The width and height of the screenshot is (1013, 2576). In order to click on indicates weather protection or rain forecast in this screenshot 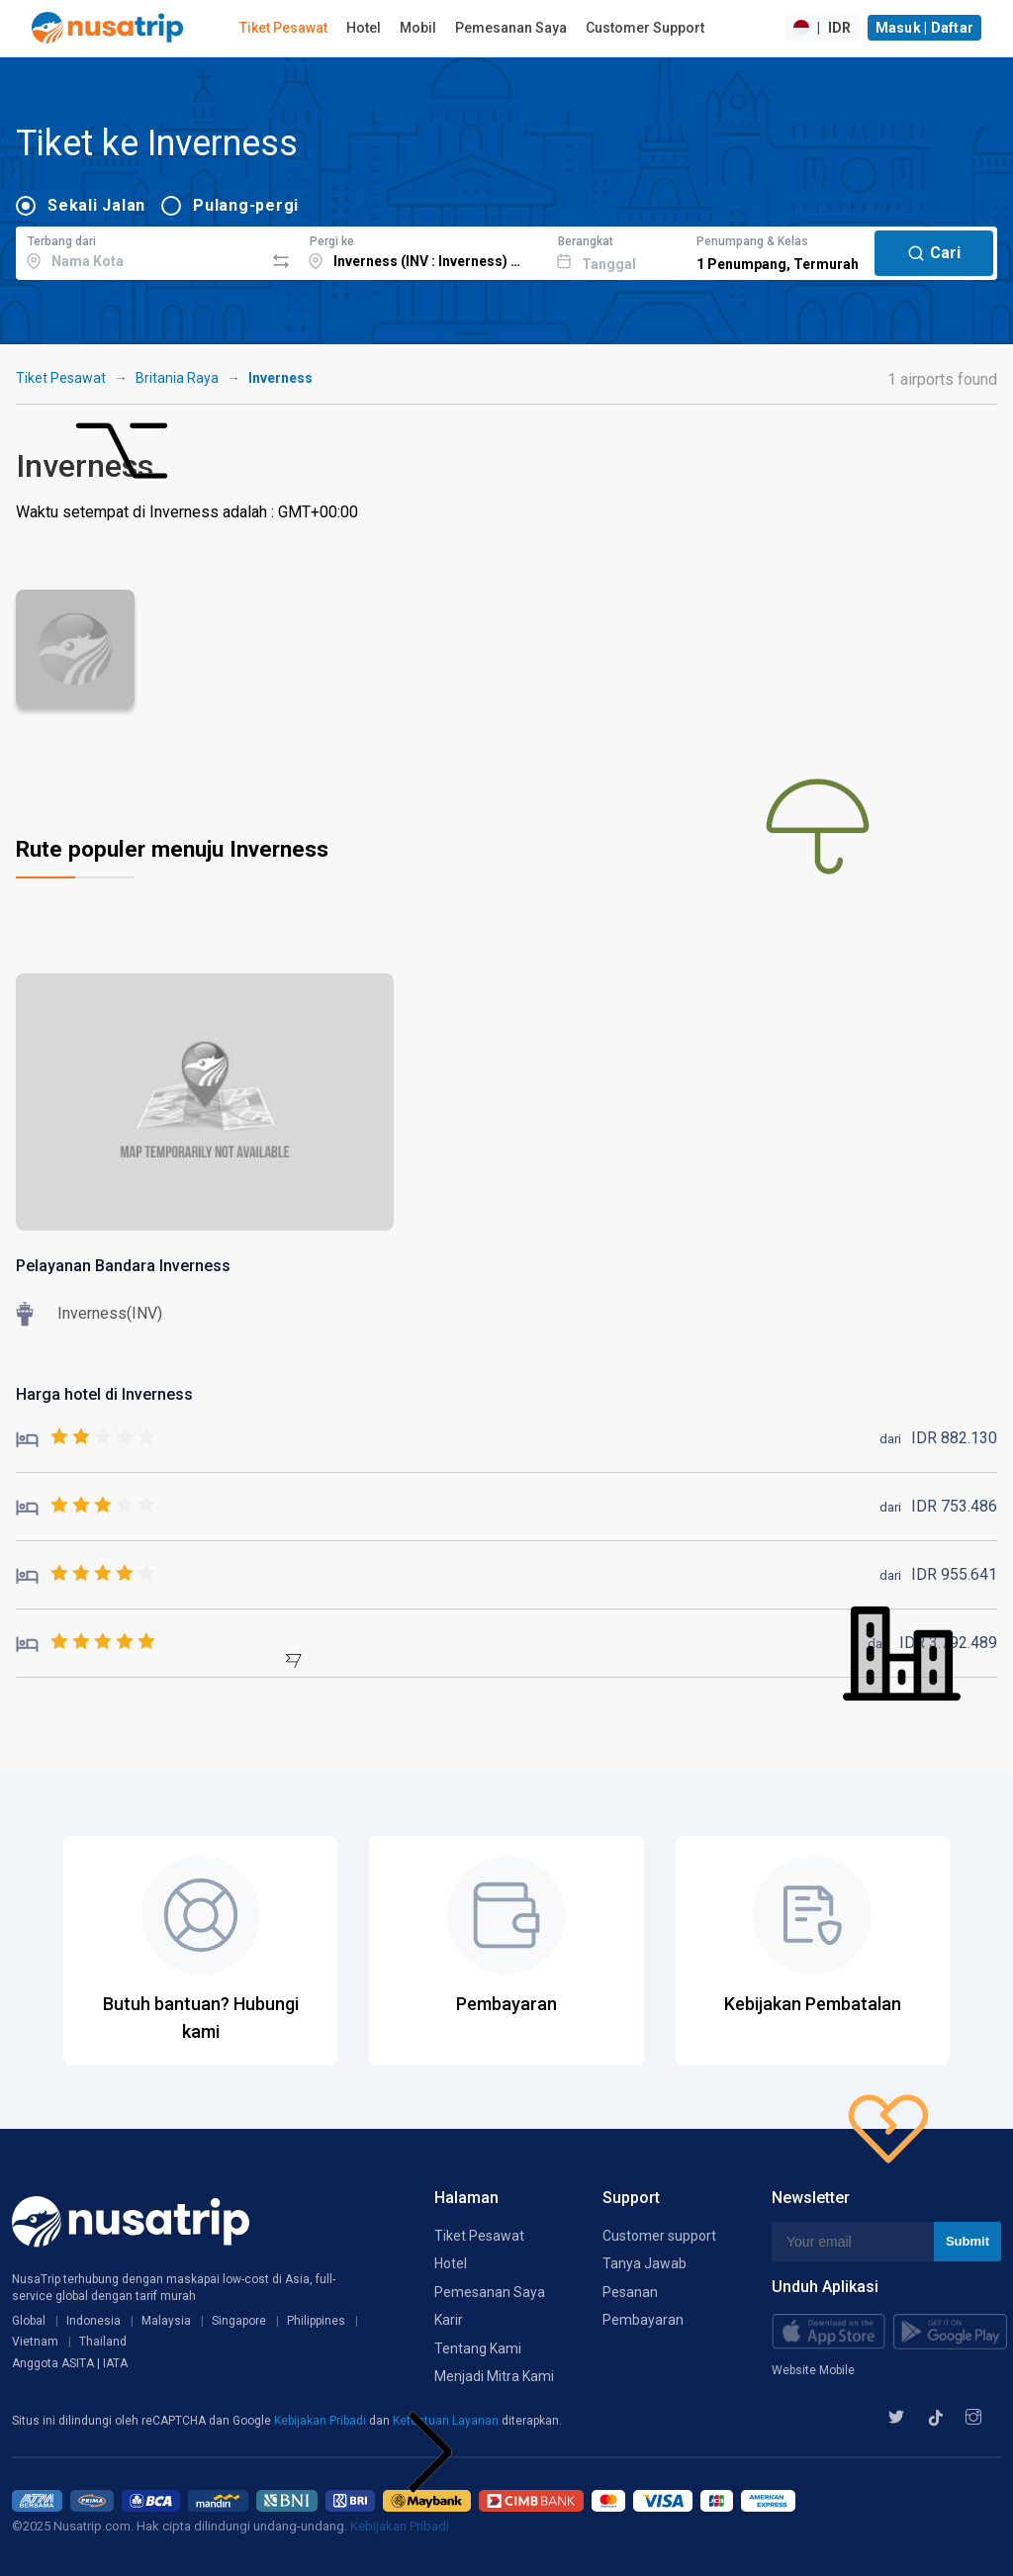, I will do `click(817, 826)`.